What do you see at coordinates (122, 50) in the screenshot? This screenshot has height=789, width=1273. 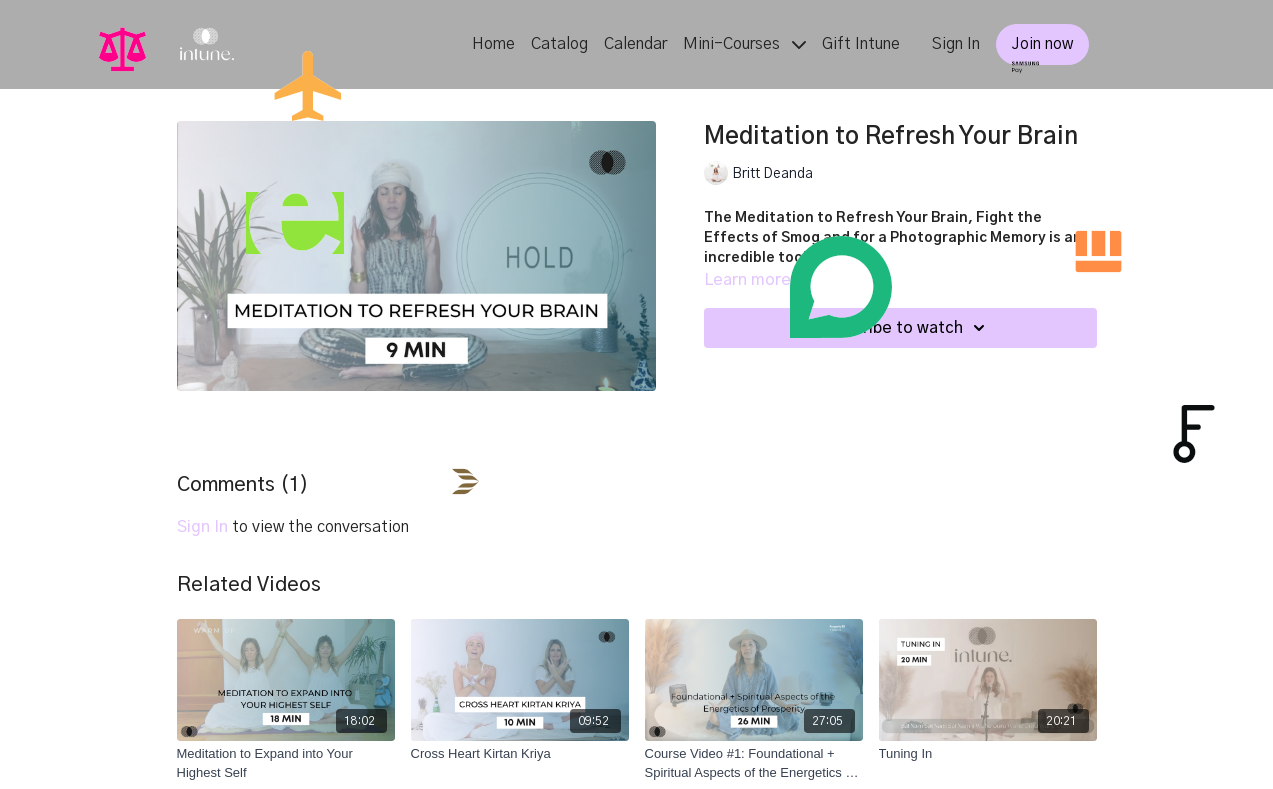 I see `access legal or terms of service information` at bounding box center [122, 50].